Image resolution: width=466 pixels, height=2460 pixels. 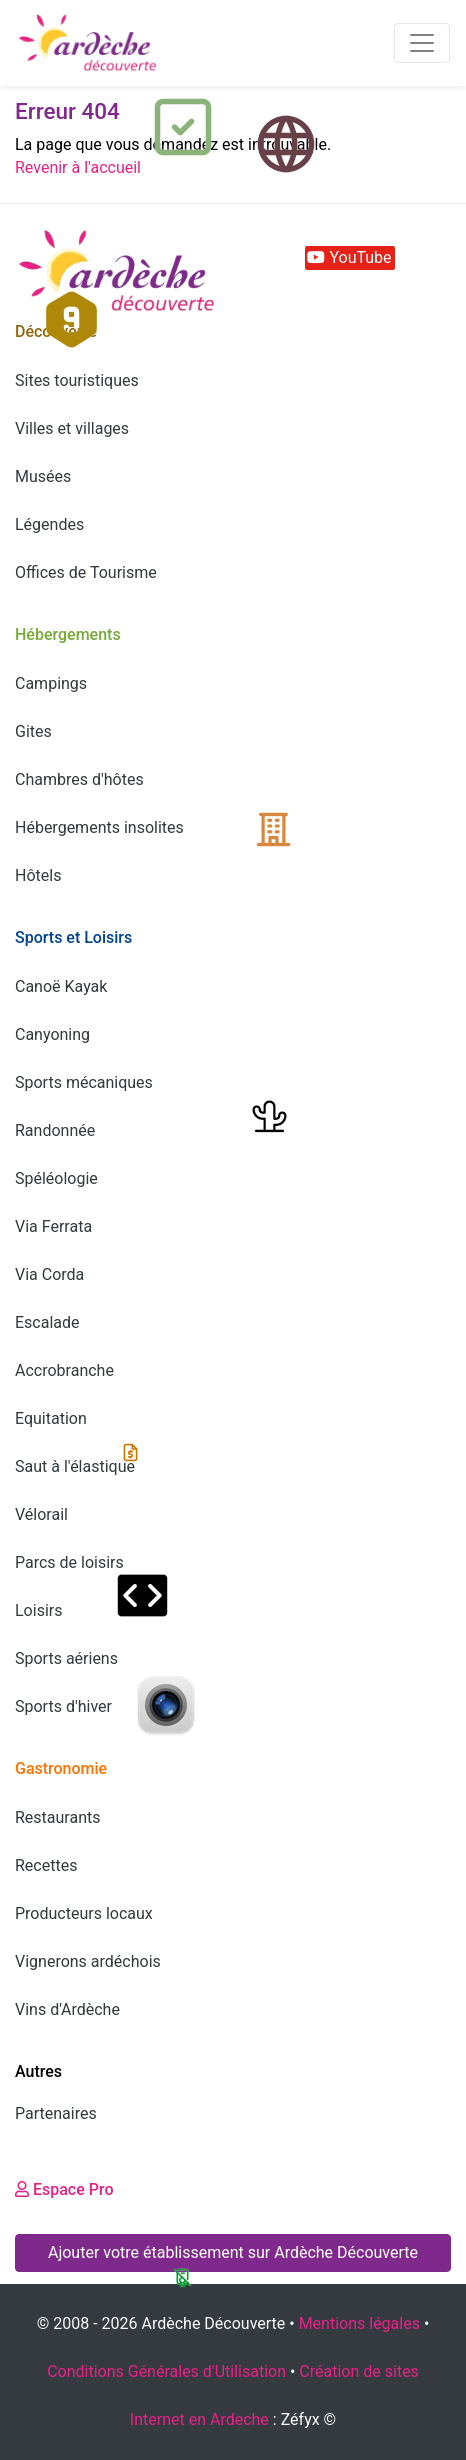 What do you see at coordinates (130, 1452) in the screenshot?
I see `view invoice or billing document` at bounding box center [130, 1452].